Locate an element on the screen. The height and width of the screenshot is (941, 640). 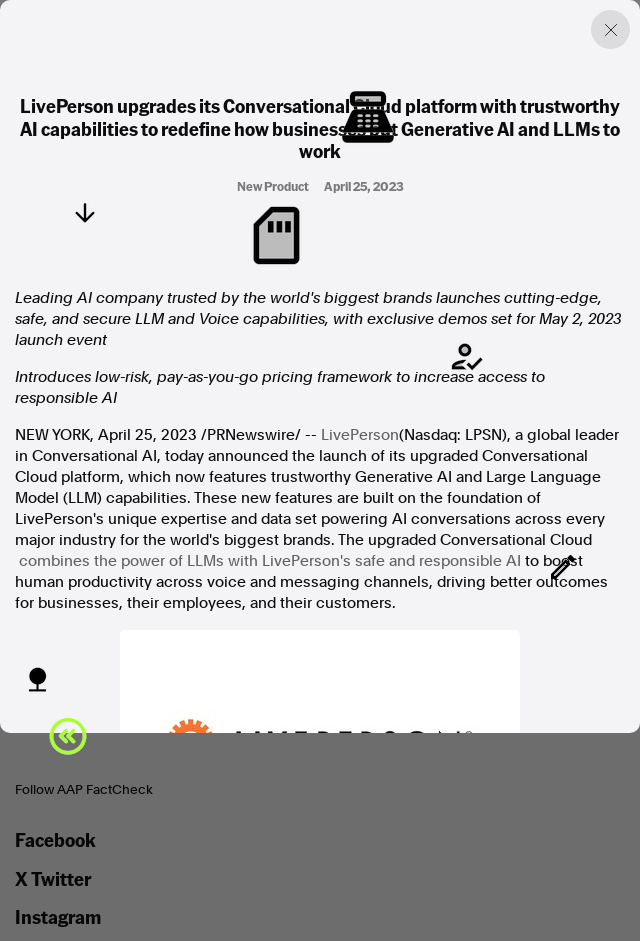
access SD card storage is located at coordinates (276, 235).